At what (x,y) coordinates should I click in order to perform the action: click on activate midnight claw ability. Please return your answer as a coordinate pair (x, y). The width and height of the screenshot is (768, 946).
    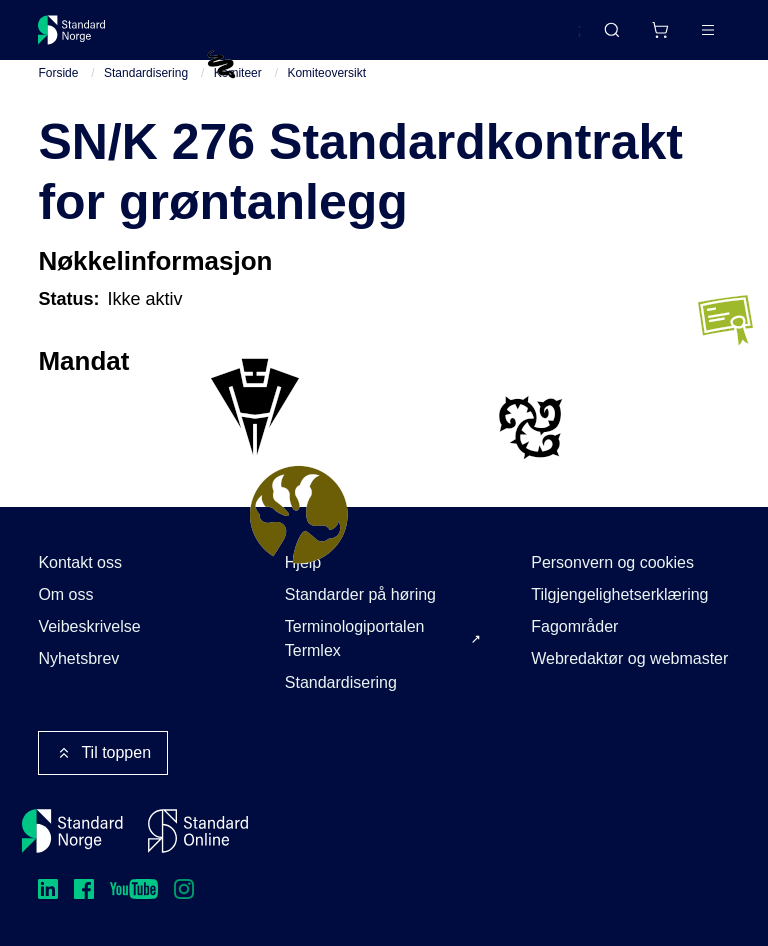
    Looking at the image, I should click on (299, 515).